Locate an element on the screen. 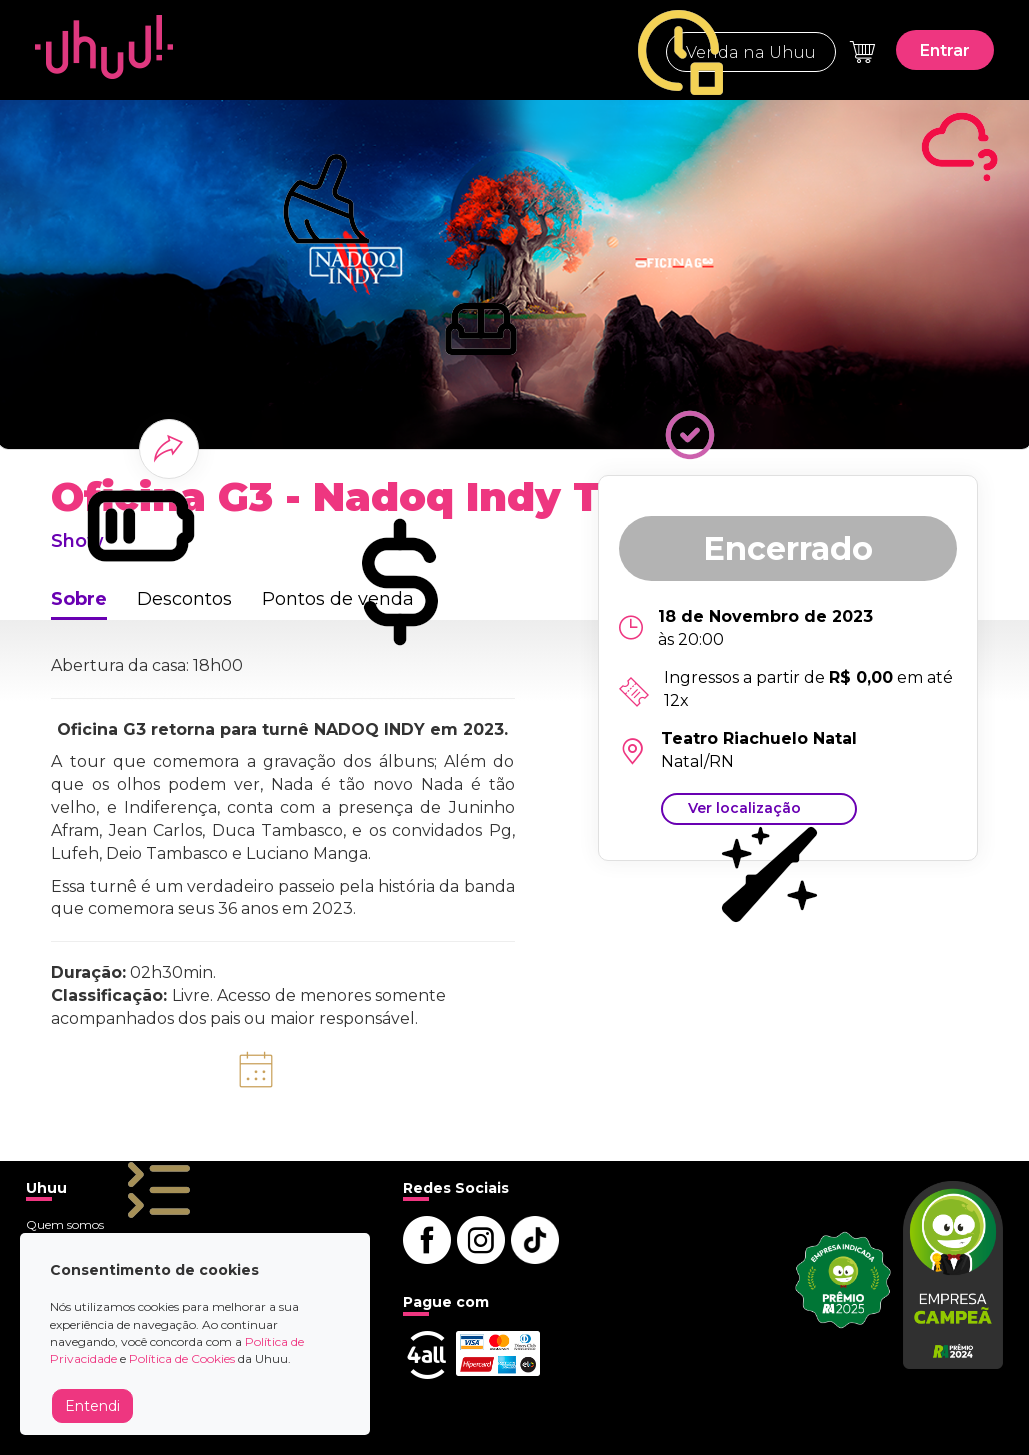 The height and width of the screenshot is (1455, 1029). apply magic or automatic enhancements is located at coordinates (769, 874).